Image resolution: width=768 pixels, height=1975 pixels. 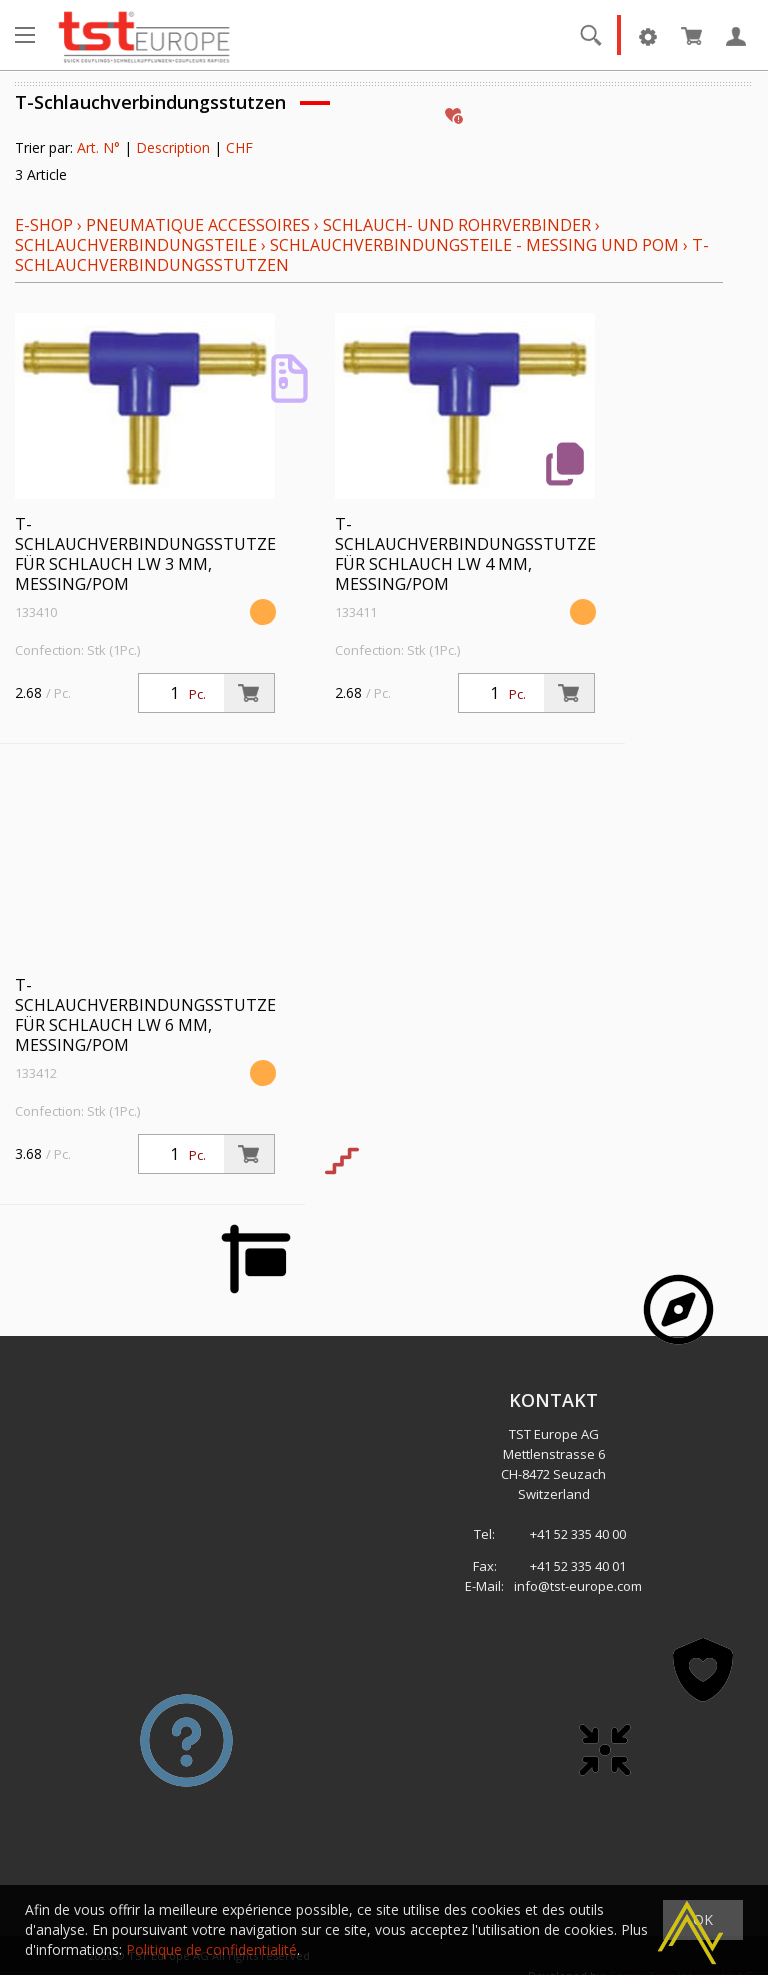 What do you see at coordinates (342, 1161) in the screenshot?
I see `indicates stairs or stairwell access` at bounding box center [342, 1161].